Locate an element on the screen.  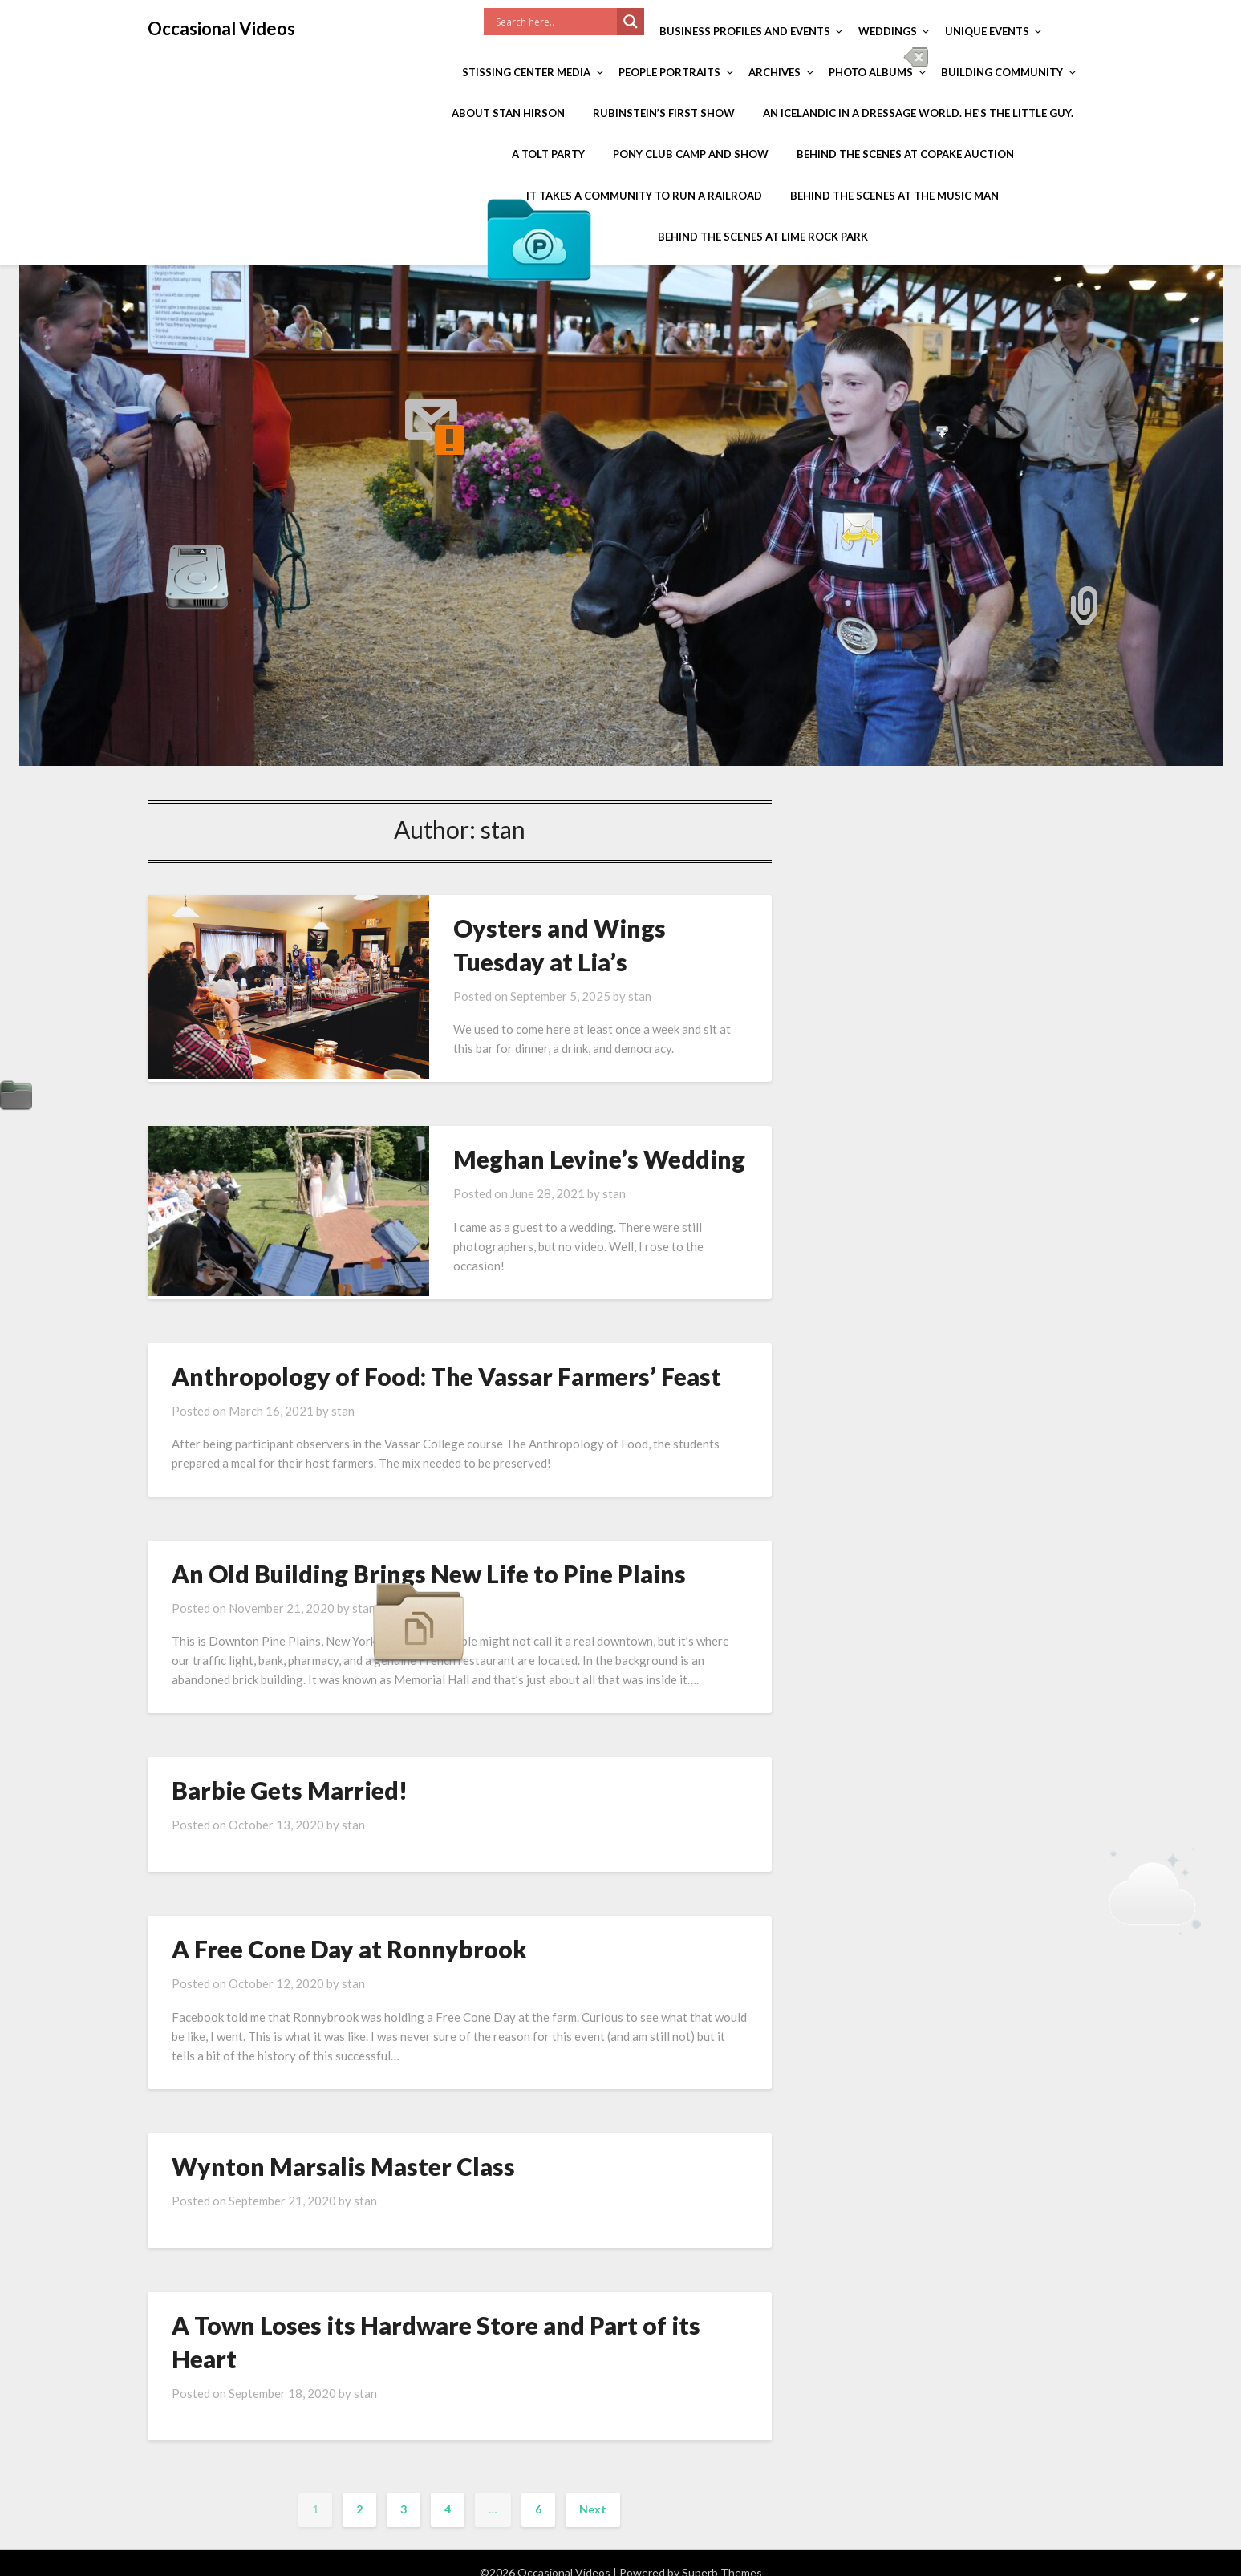
open pCloud folder is located at coordinates (538, 242).